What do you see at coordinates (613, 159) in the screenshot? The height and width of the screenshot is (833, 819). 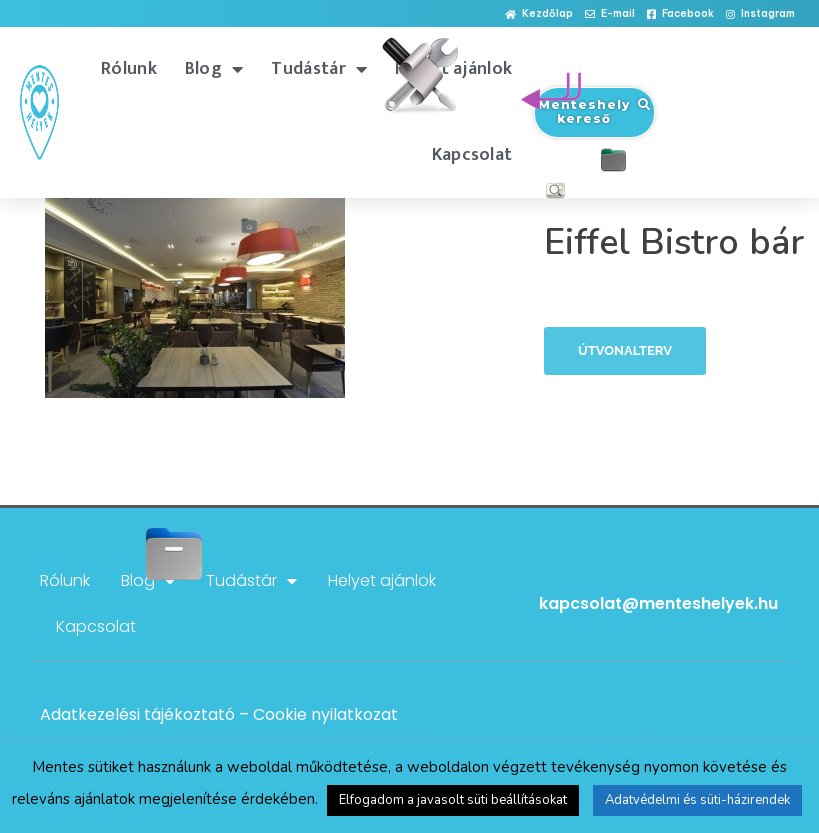 I see `open folder to view contents` at bounding box center [613, 159].